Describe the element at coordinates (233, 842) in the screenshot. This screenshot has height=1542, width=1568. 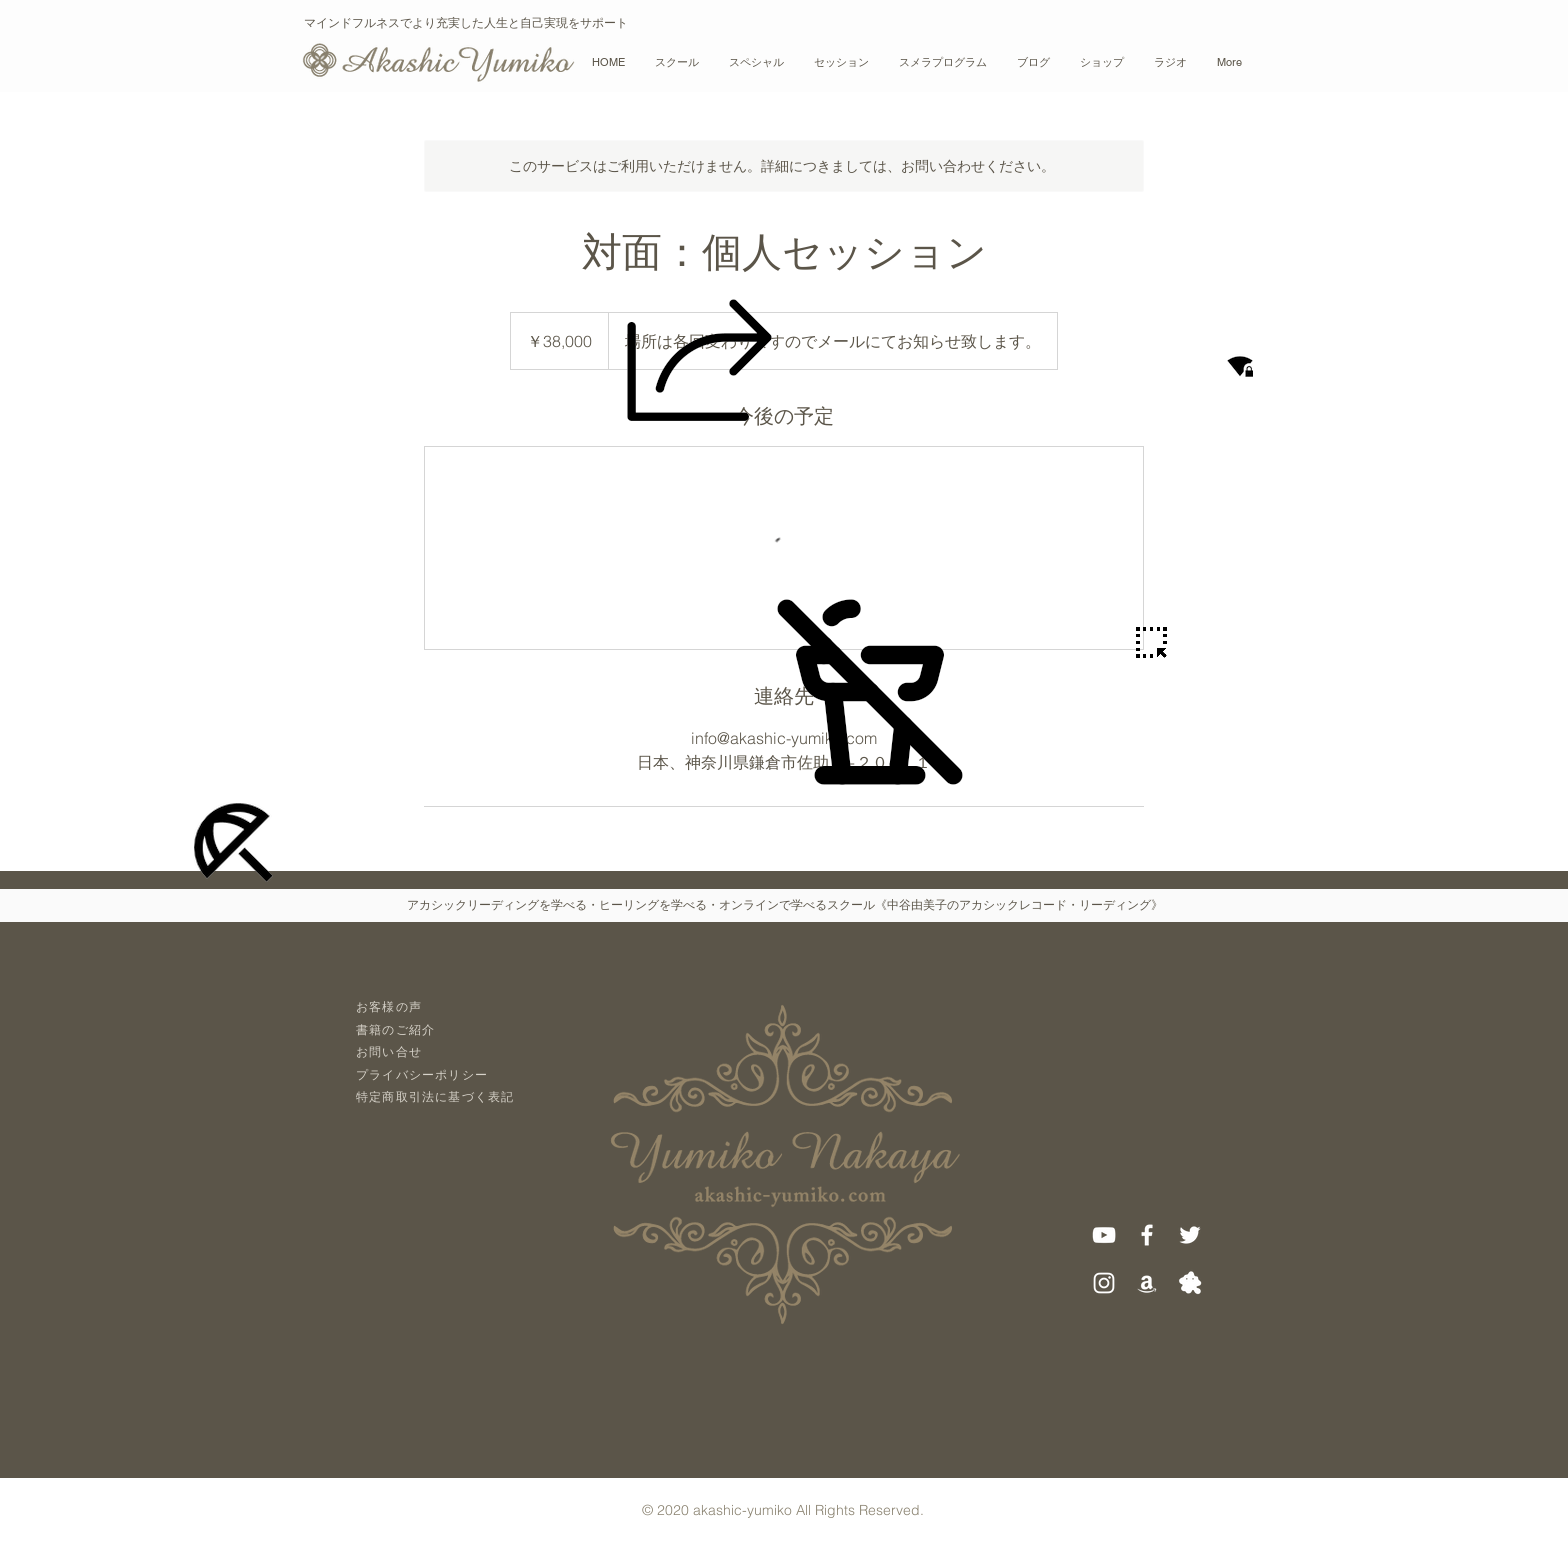
I see `access beach or resort amenities` at that location.